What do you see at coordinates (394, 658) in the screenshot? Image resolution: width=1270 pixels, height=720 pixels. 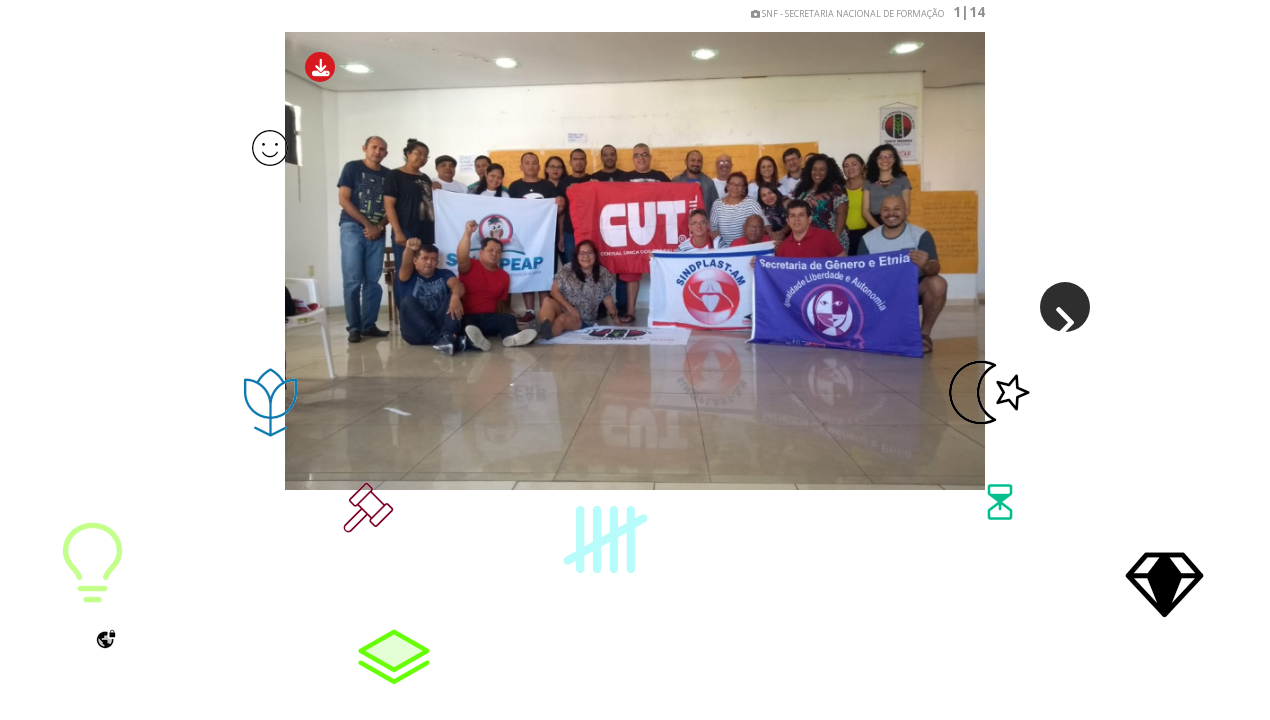 I see `view layered content or stacked items` at bounding box center [394, 658].